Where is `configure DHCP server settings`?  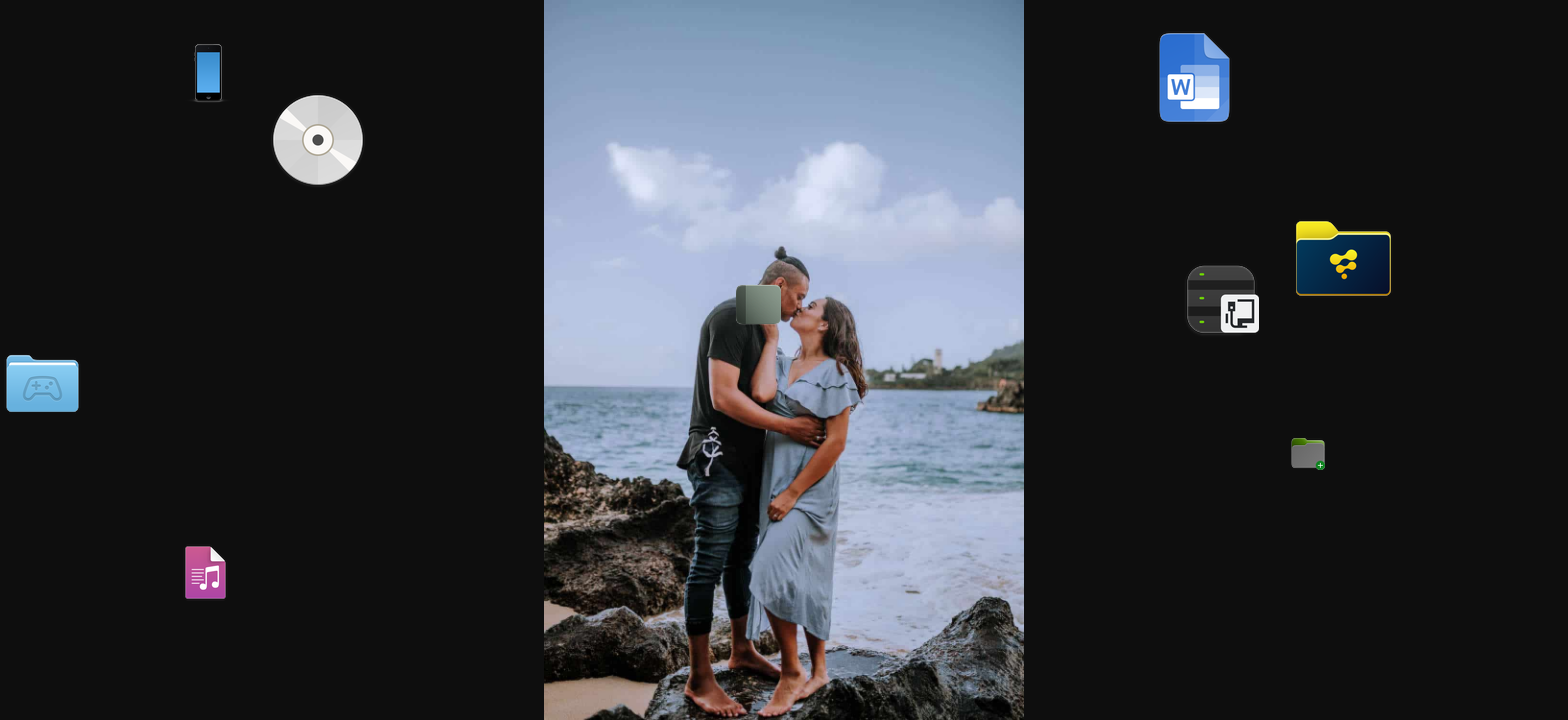
configure DHCP server settings is located at coordinates (1221, 300).